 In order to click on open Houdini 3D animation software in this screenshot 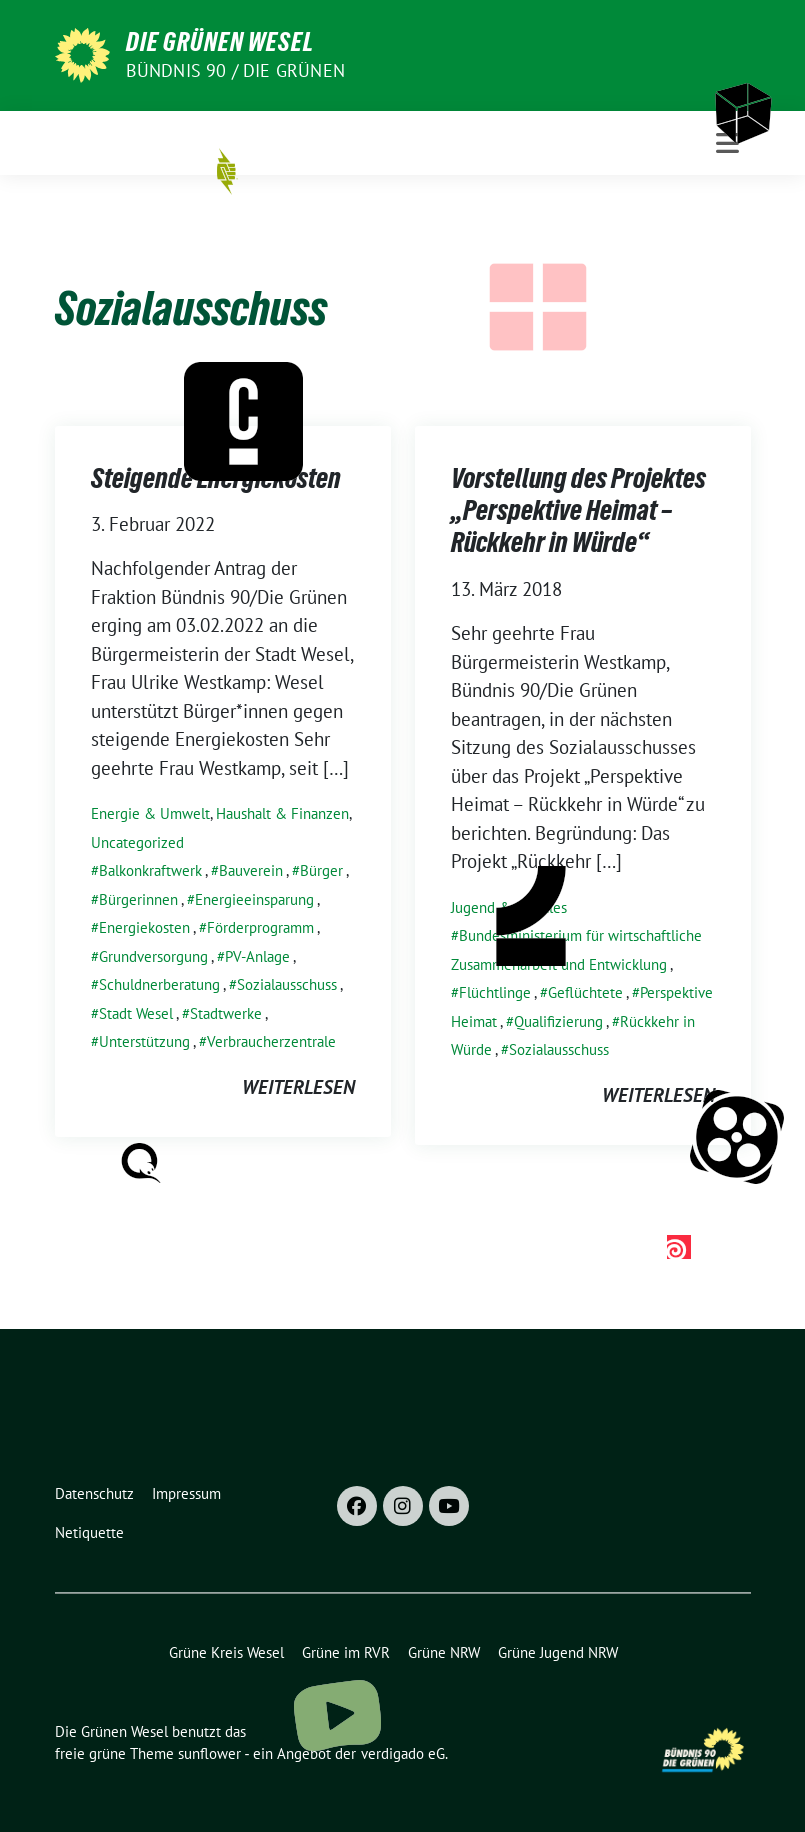, I will do `click(679, 1247)`.